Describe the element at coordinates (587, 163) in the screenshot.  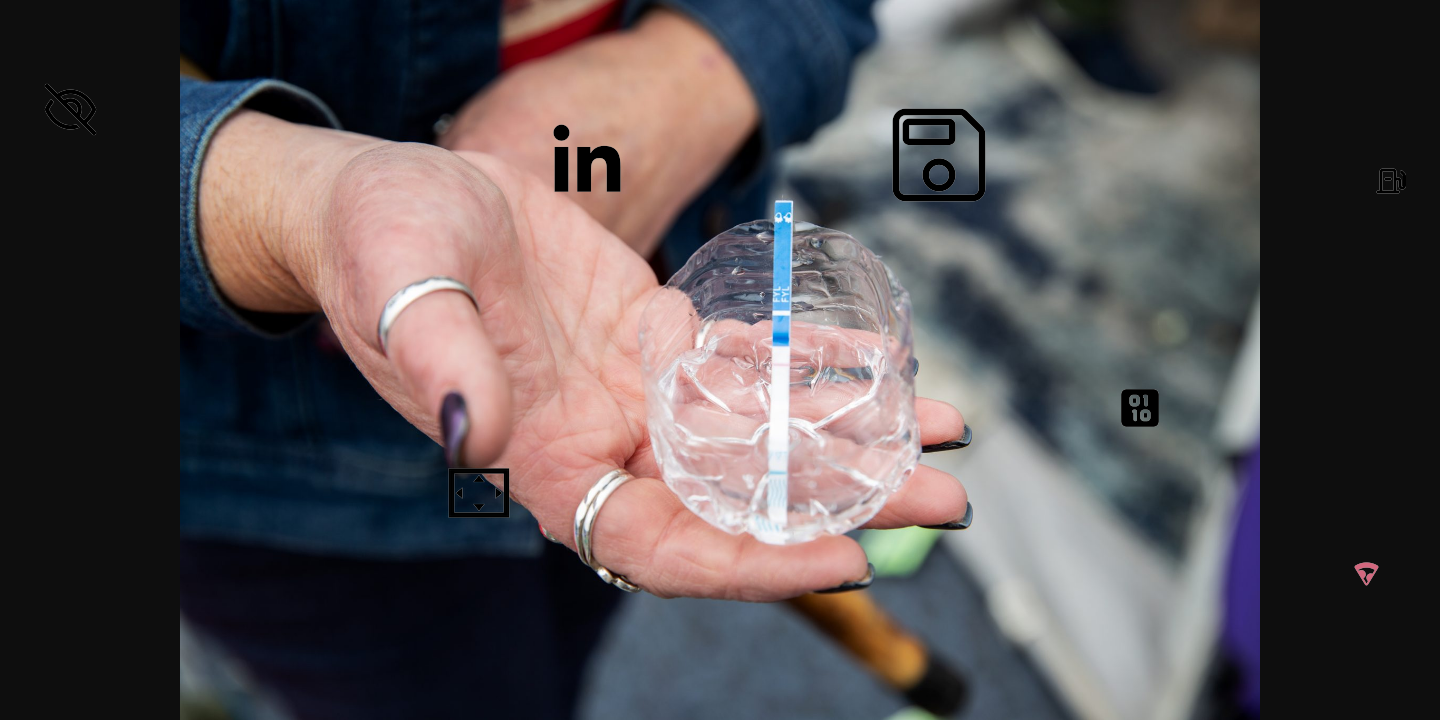
I see `connect with linkedin profile` at that location.